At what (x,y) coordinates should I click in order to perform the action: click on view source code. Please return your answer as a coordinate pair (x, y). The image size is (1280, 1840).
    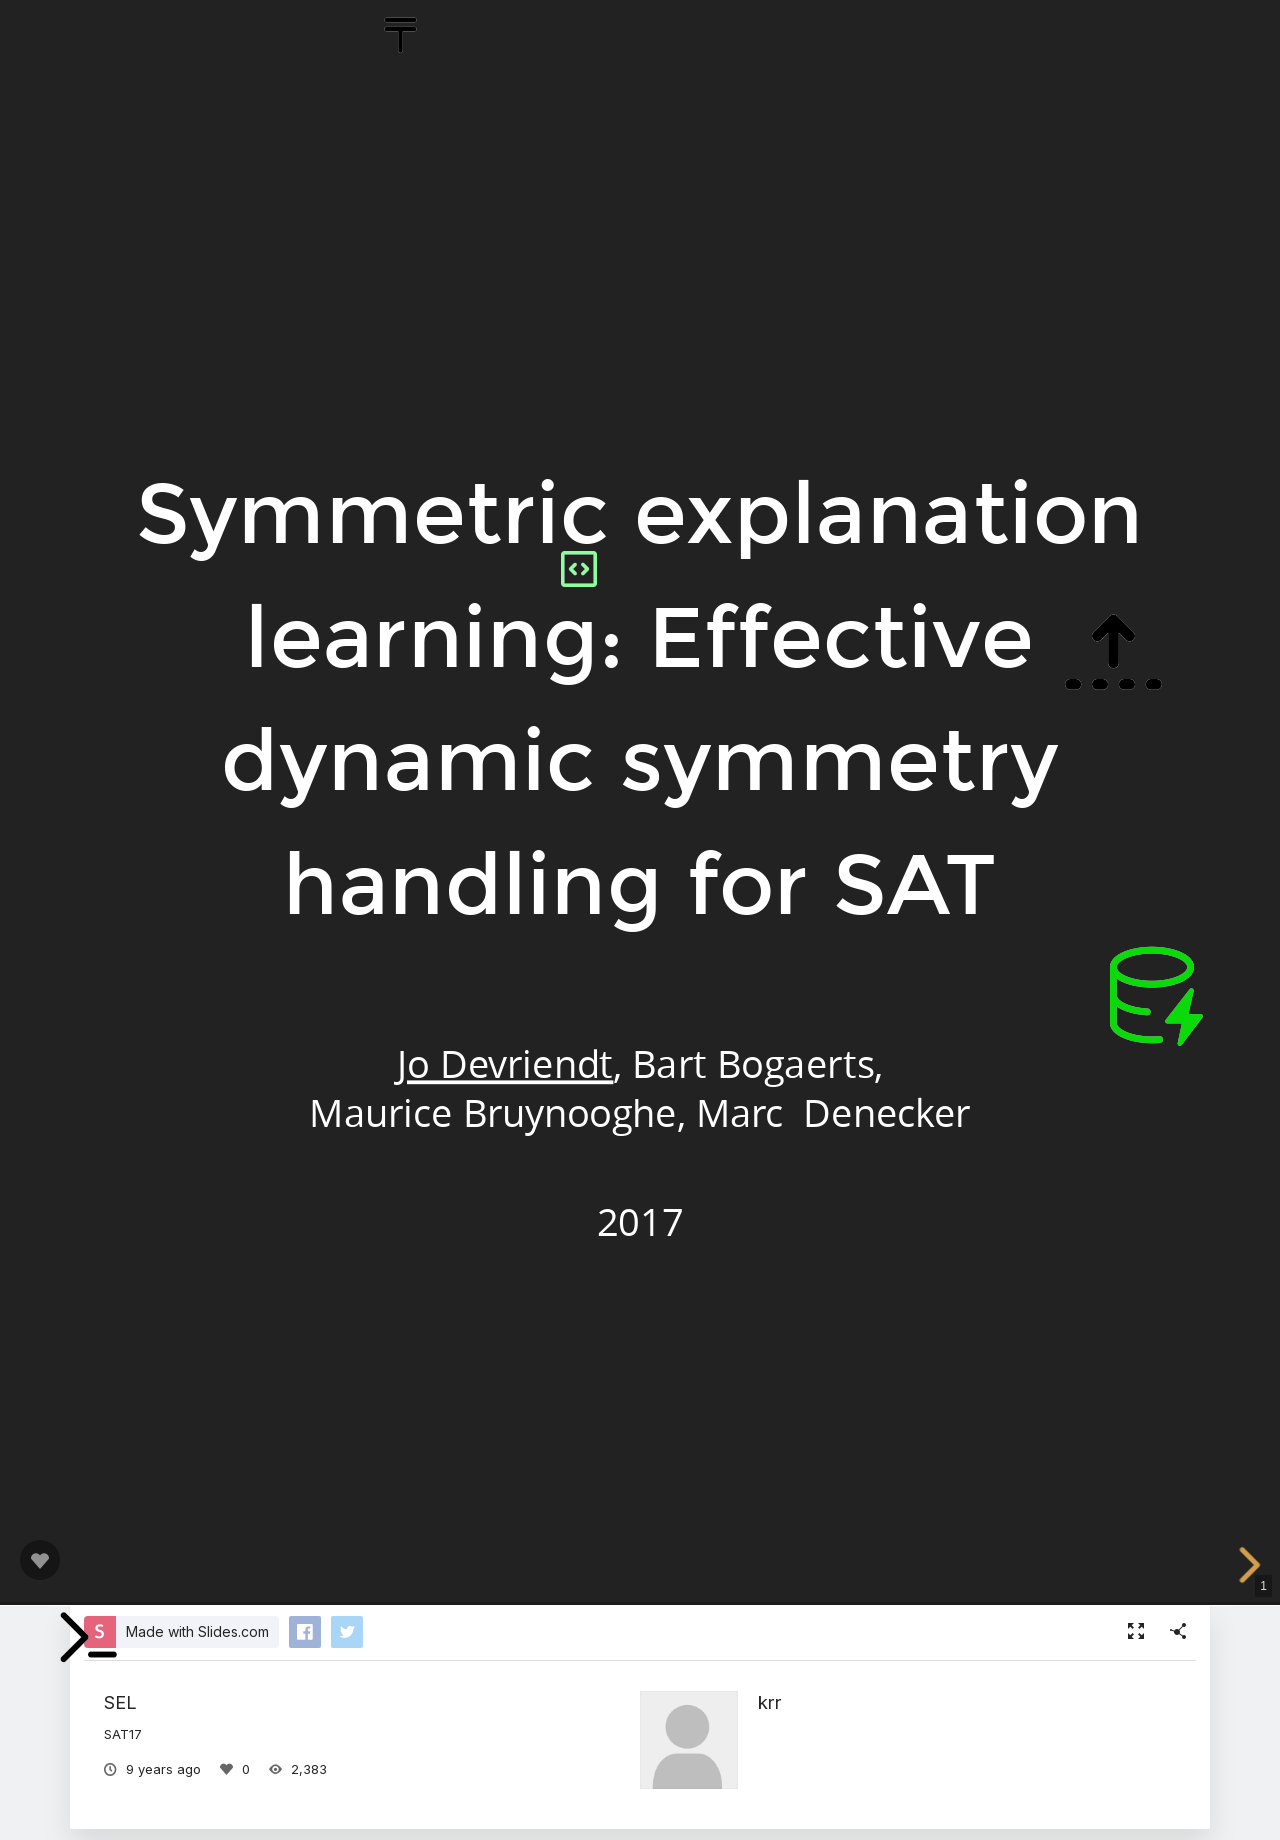
    Looking at the image, I should click on (579, 569).